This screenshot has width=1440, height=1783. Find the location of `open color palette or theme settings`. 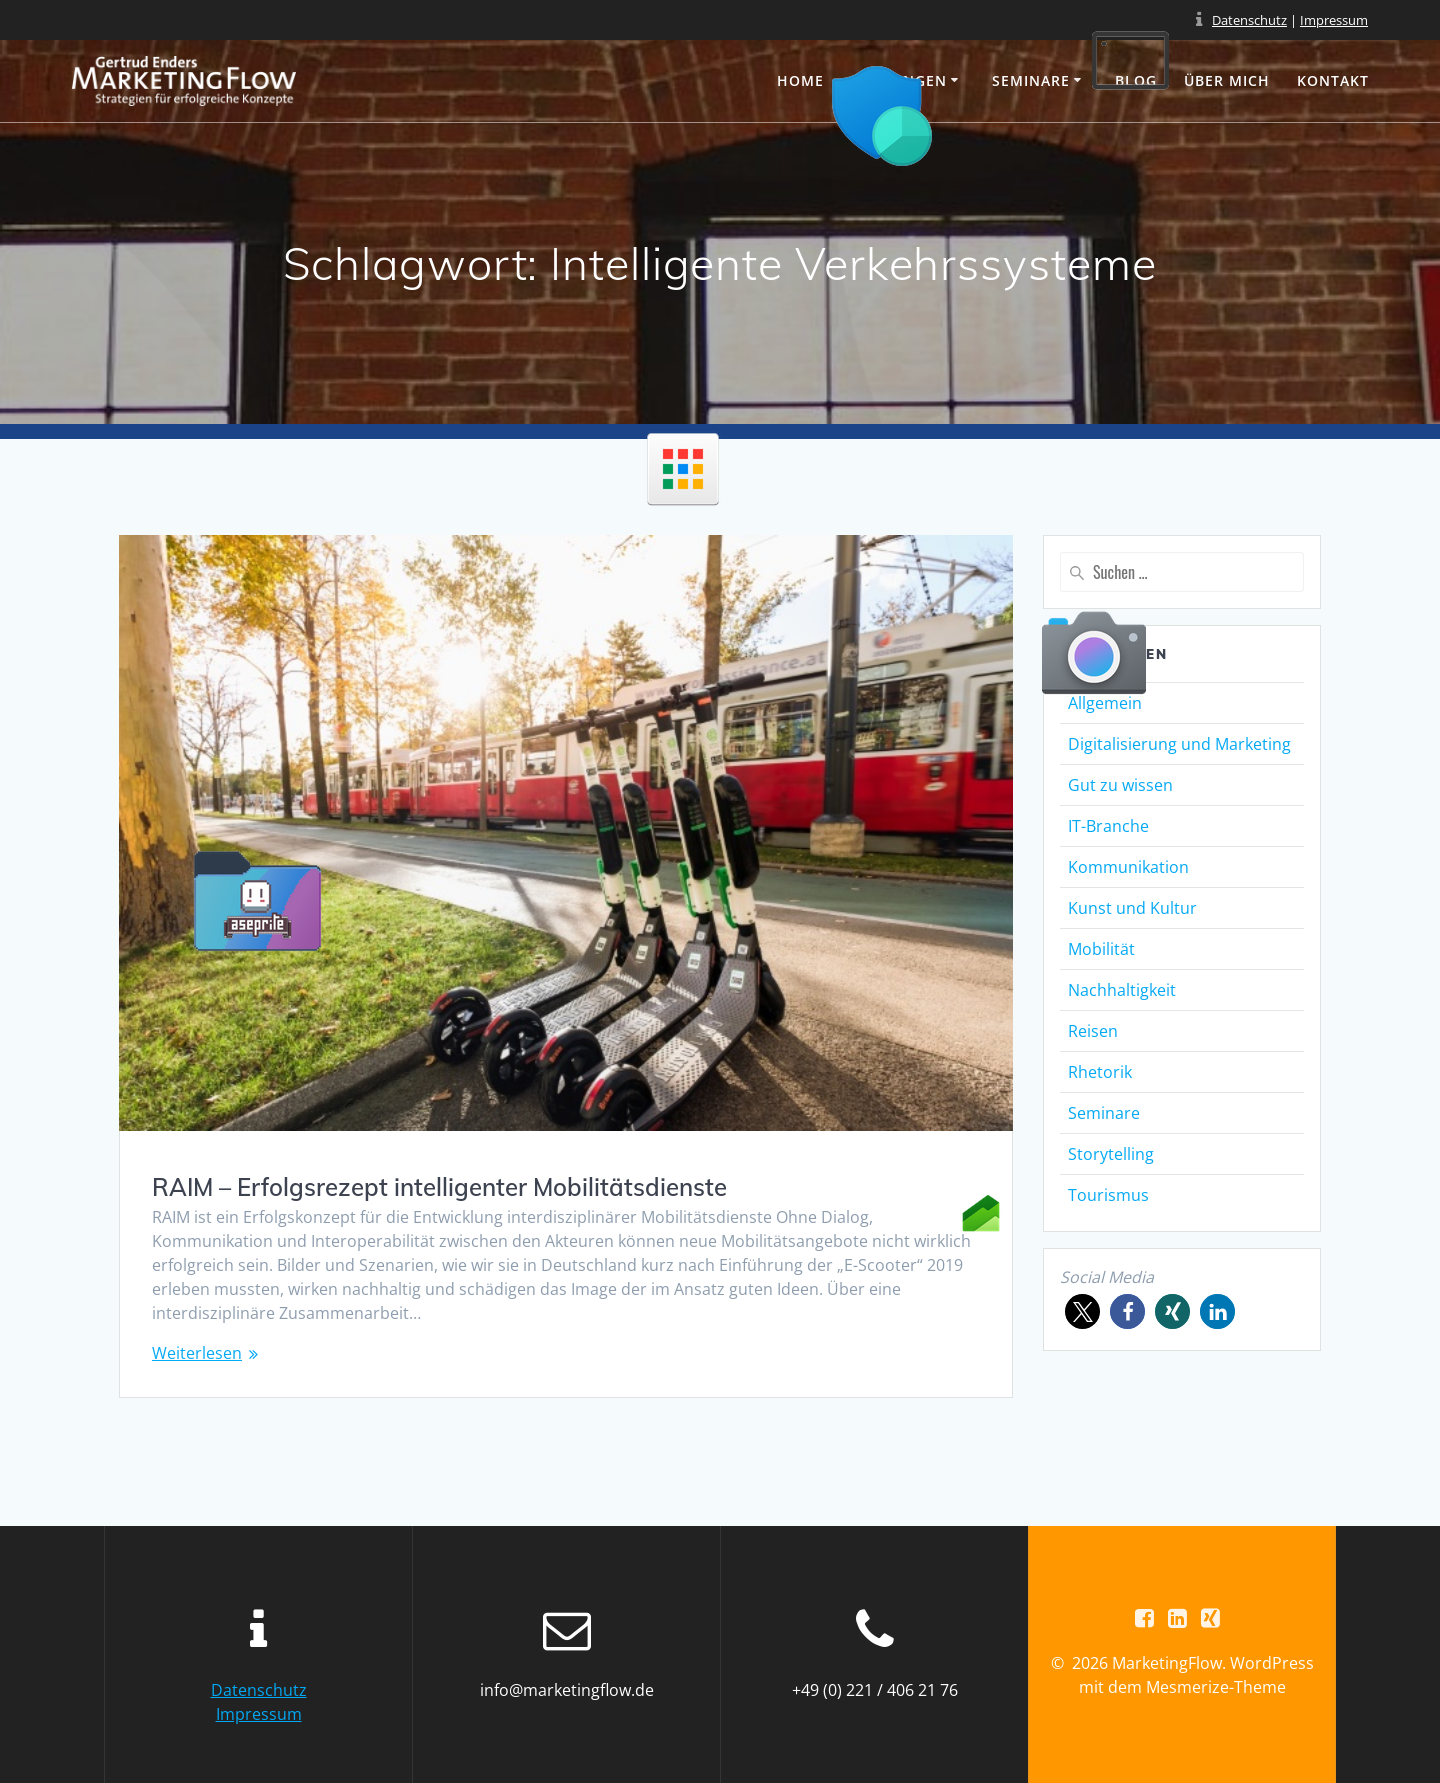

open color palette or theme settings is located at coordinates (683, 469).